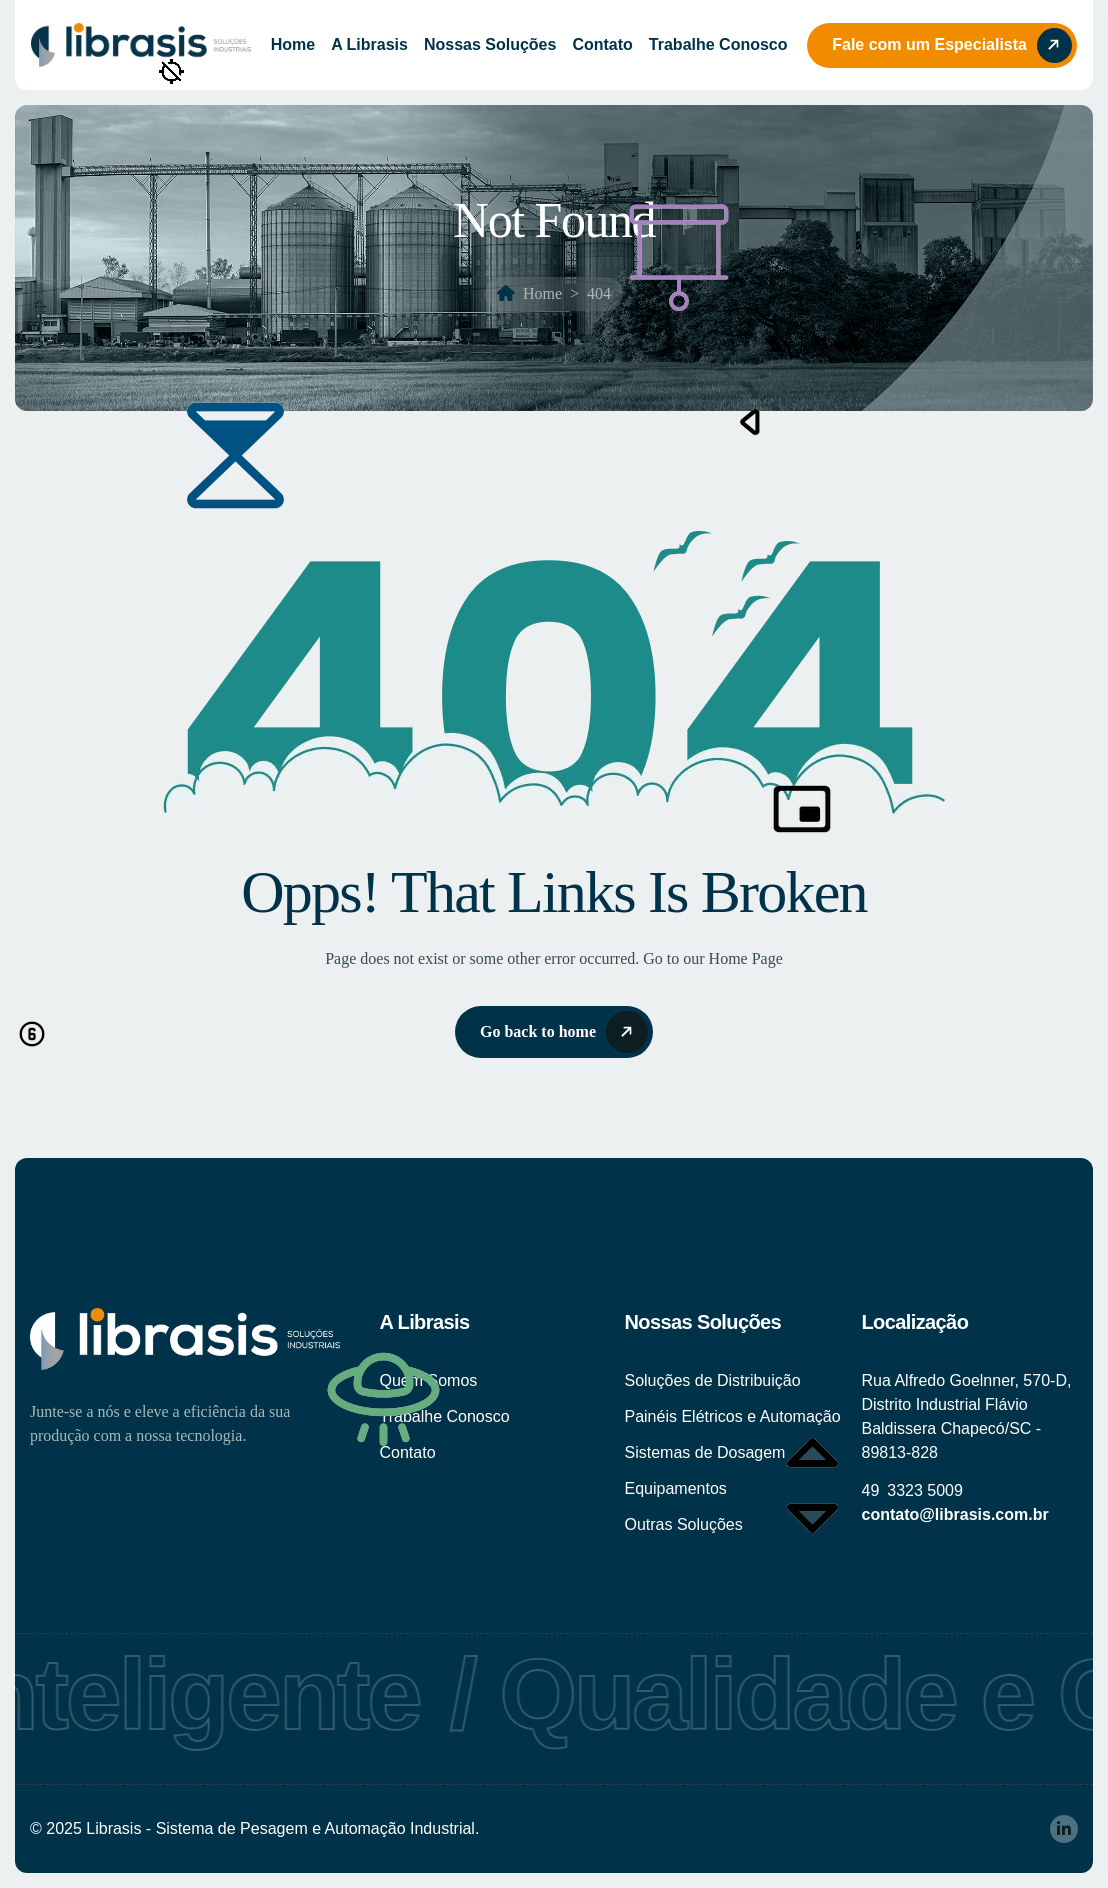  Describe the element at coordinates (802, 809) in the screenshot. I see `enable picture-in-picture mode` at that location.